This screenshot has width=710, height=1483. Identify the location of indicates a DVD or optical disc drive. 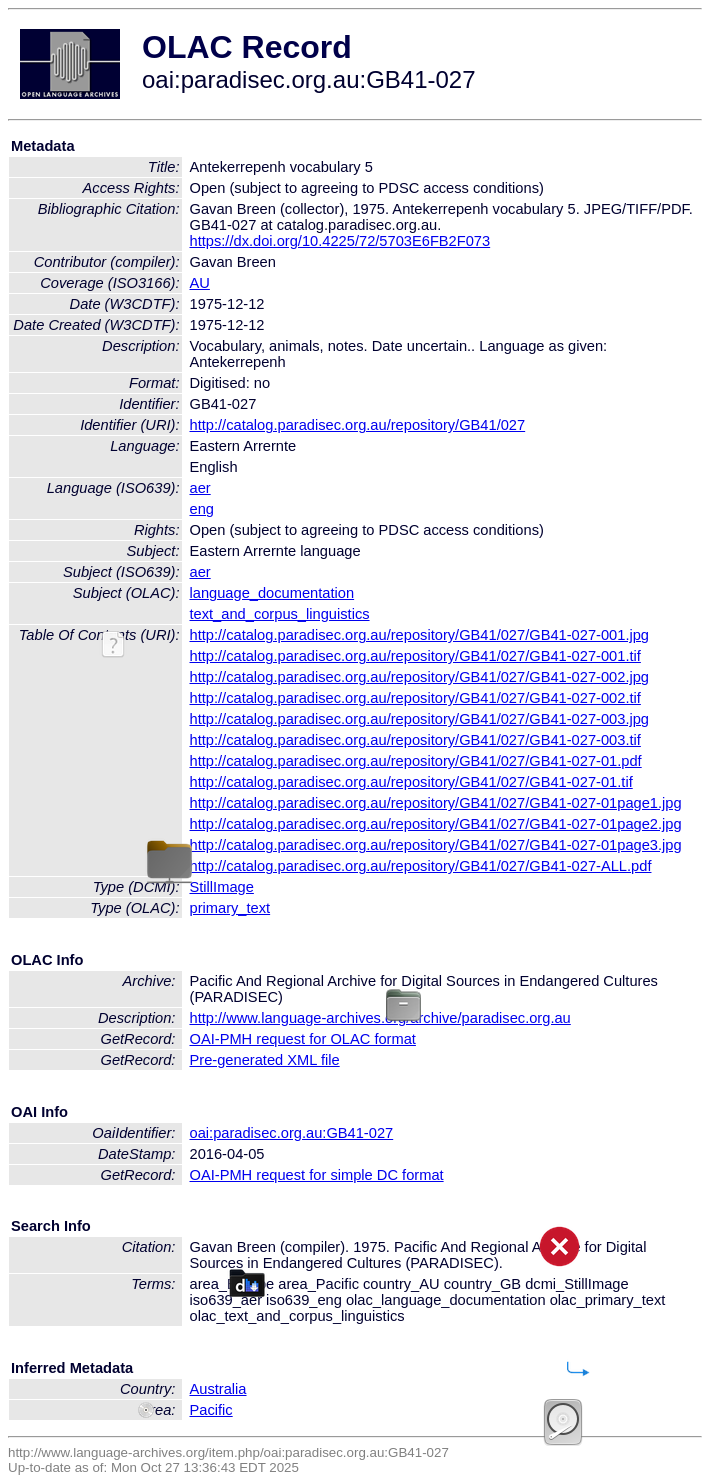
(146, 1410).